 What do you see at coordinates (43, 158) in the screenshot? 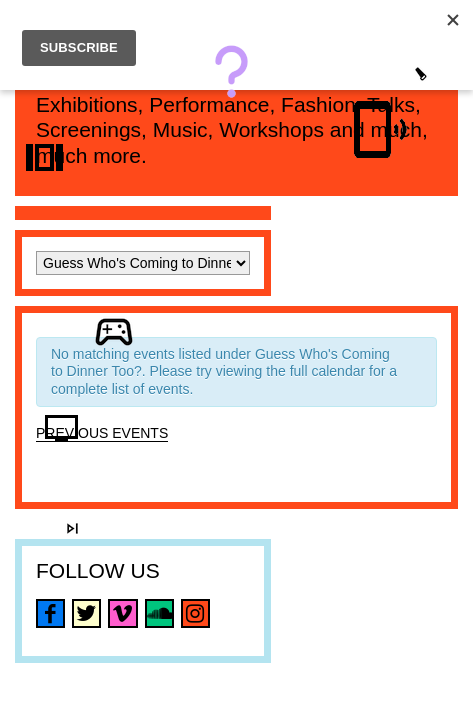
I see `switch to column or array view layout` at bounding box center [43, 158].